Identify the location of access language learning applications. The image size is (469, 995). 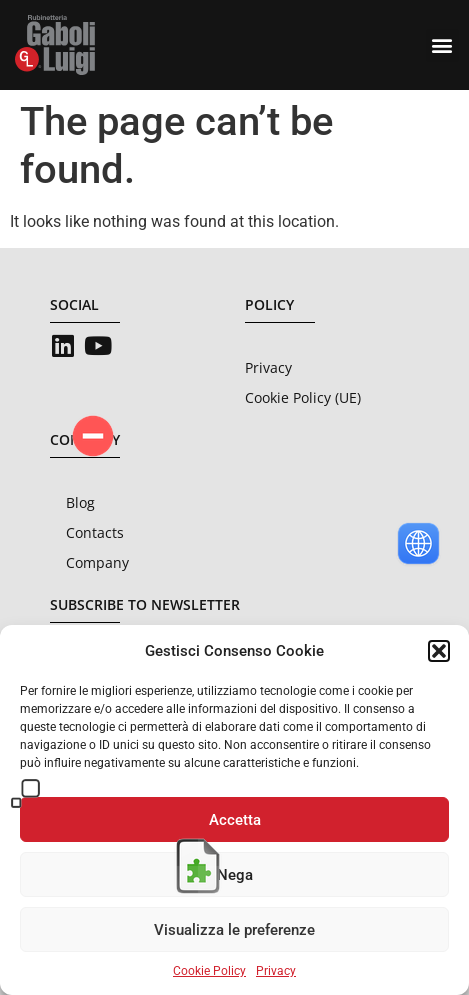
(418, 543).